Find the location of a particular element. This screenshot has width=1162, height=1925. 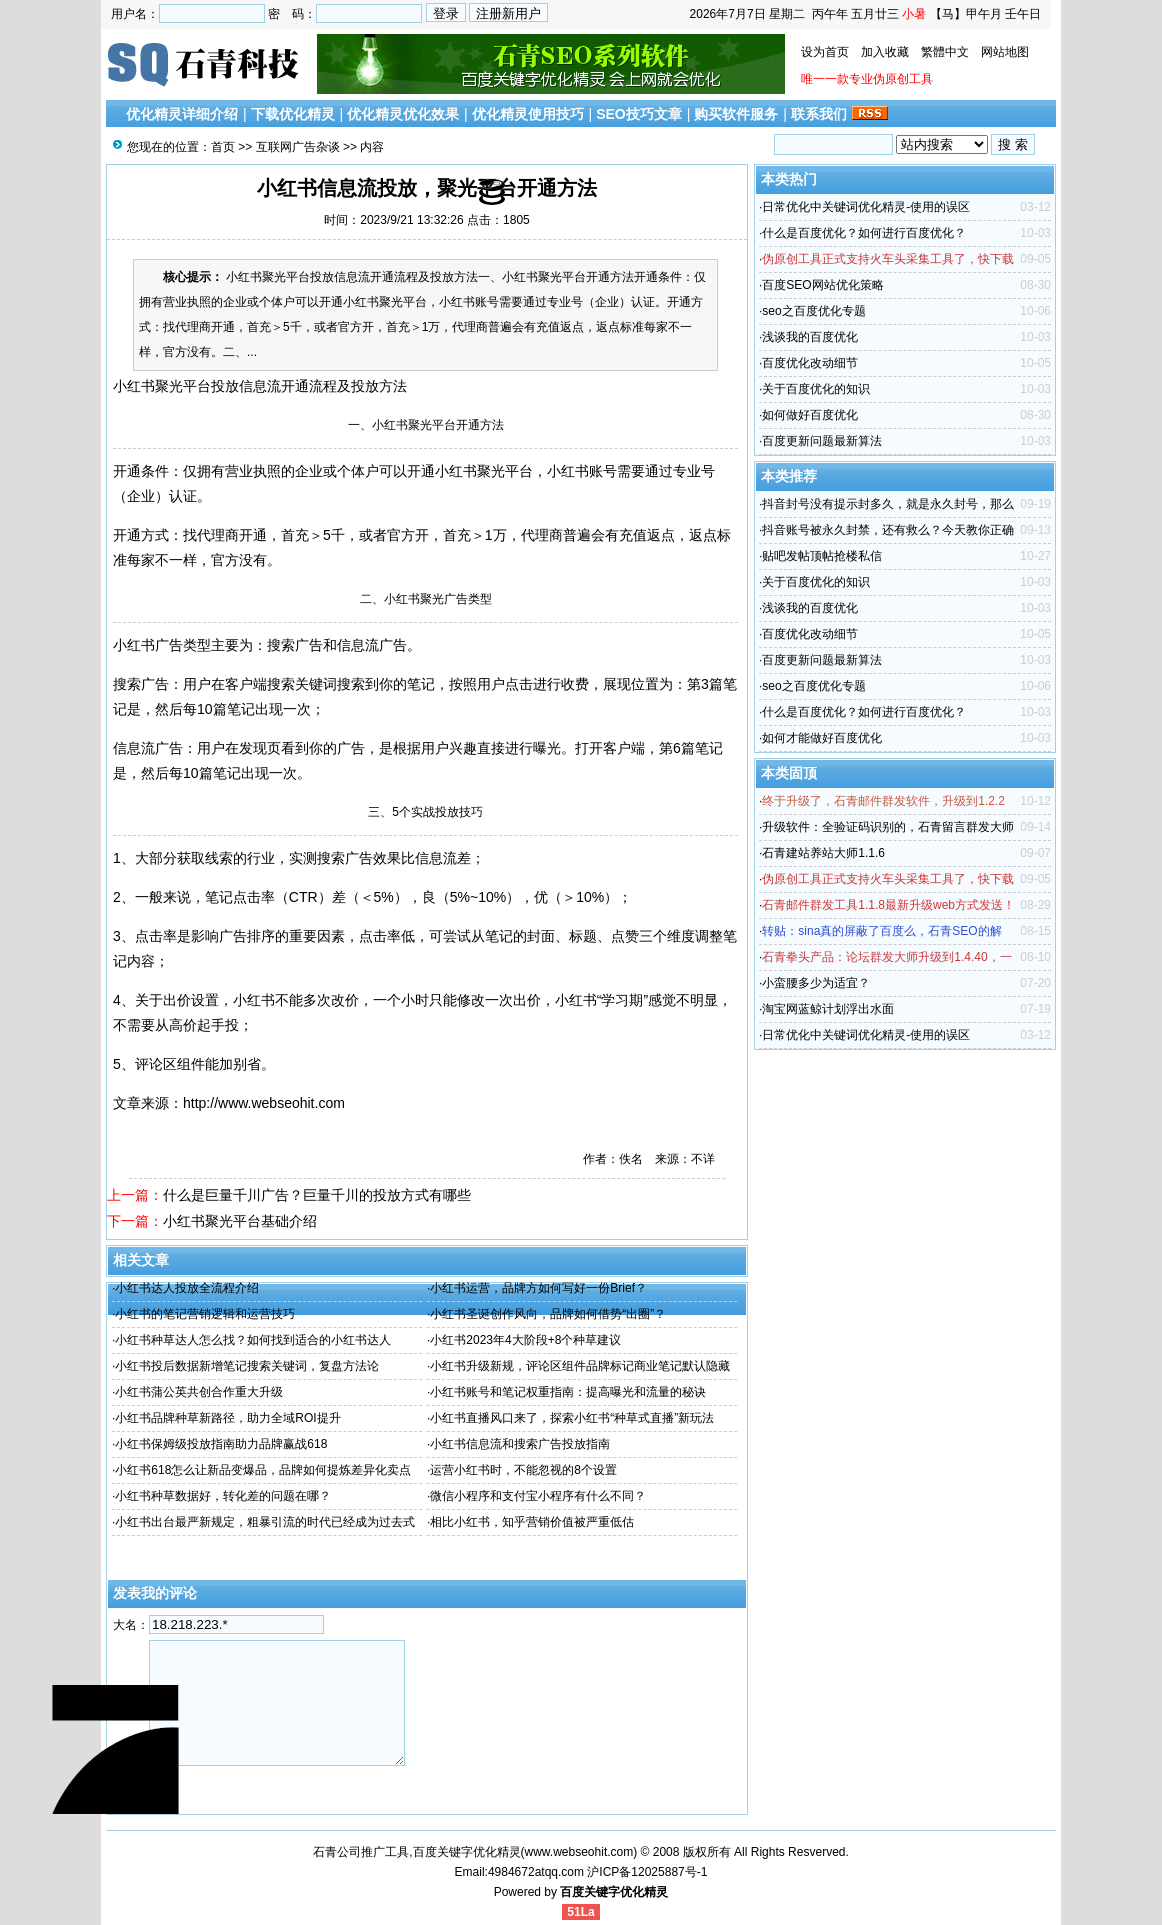

visit steamdb website for steam game statistics is located at coordinates (492, 192).